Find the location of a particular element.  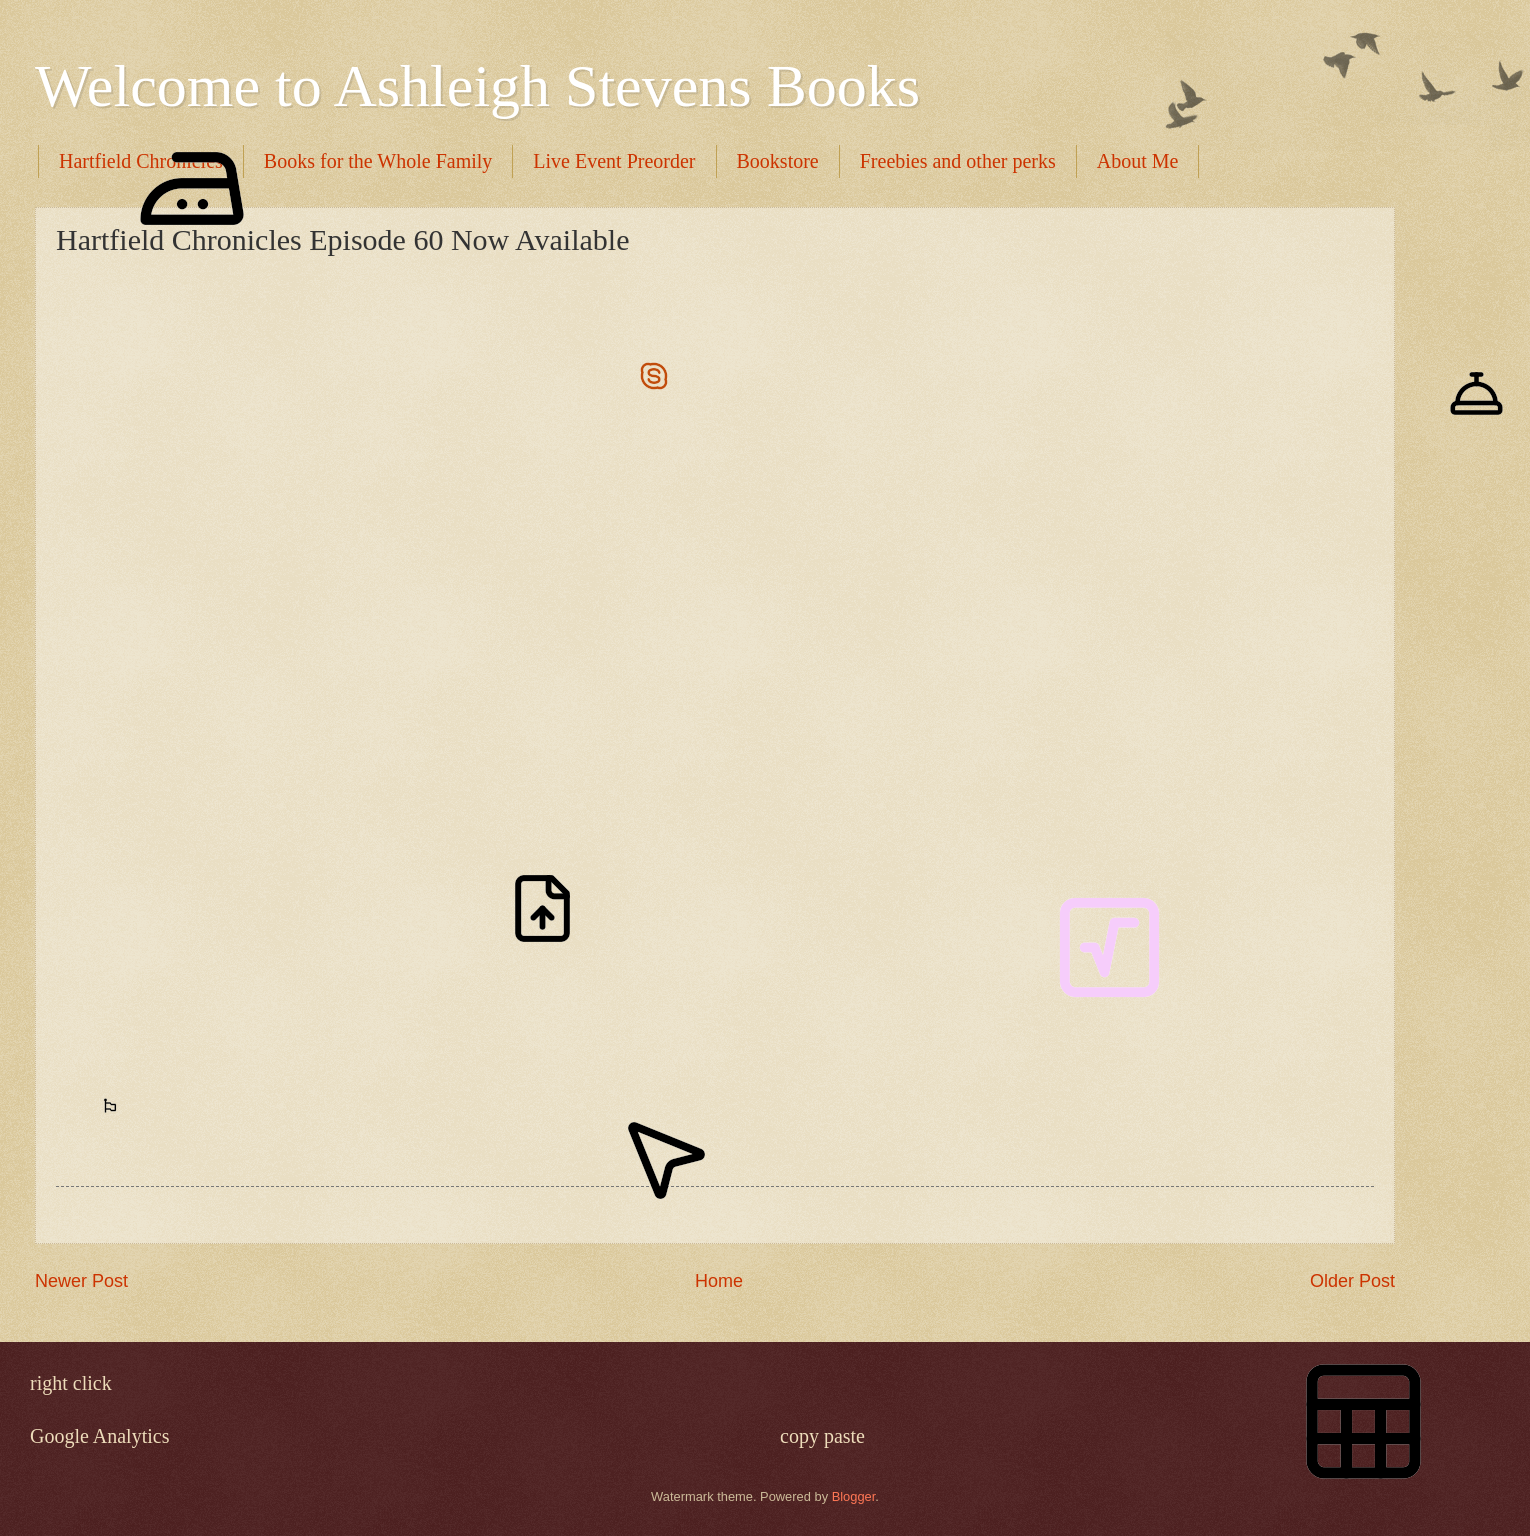

access square root calculator function is located at coordinates (1109, 947).